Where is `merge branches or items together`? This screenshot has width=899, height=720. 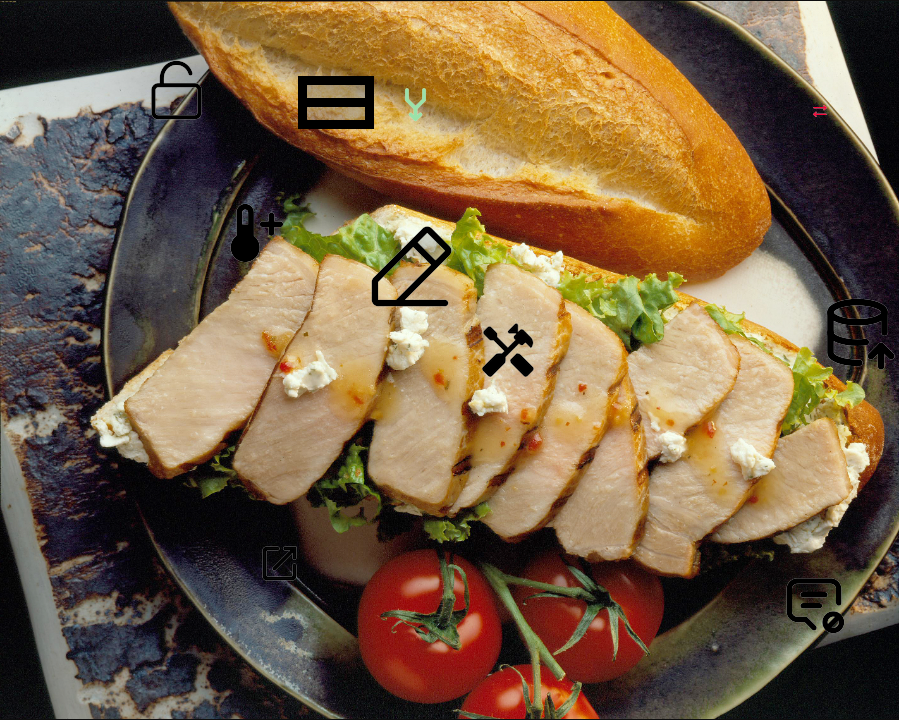
merge branches or items together is located at coordinates (415, 103).